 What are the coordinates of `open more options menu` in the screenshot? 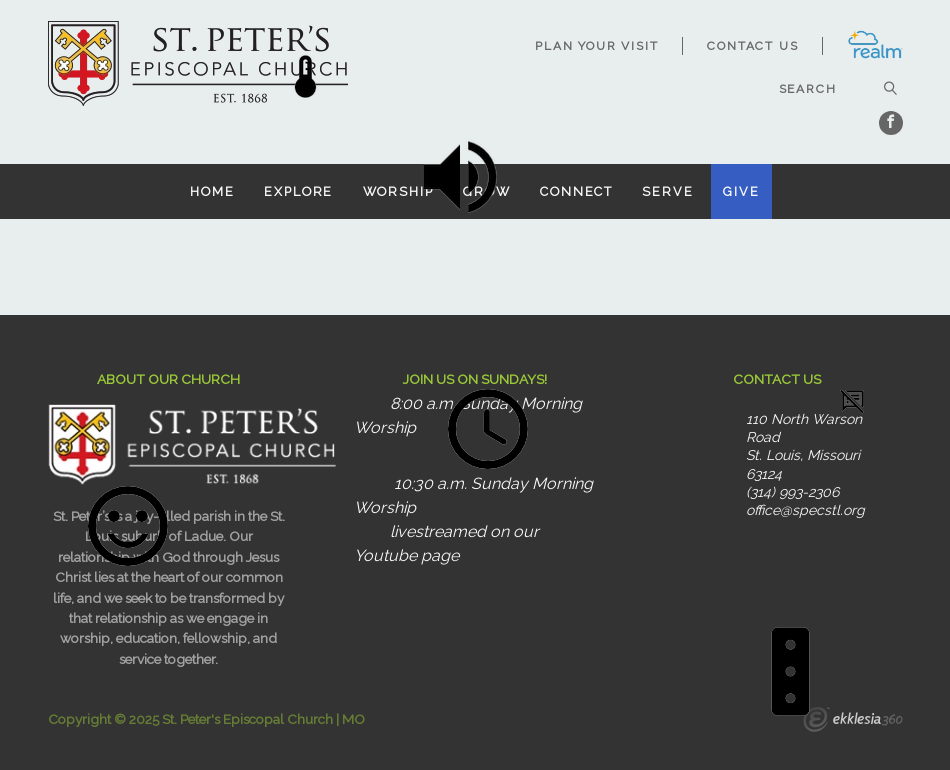 It's located at (790, 671).